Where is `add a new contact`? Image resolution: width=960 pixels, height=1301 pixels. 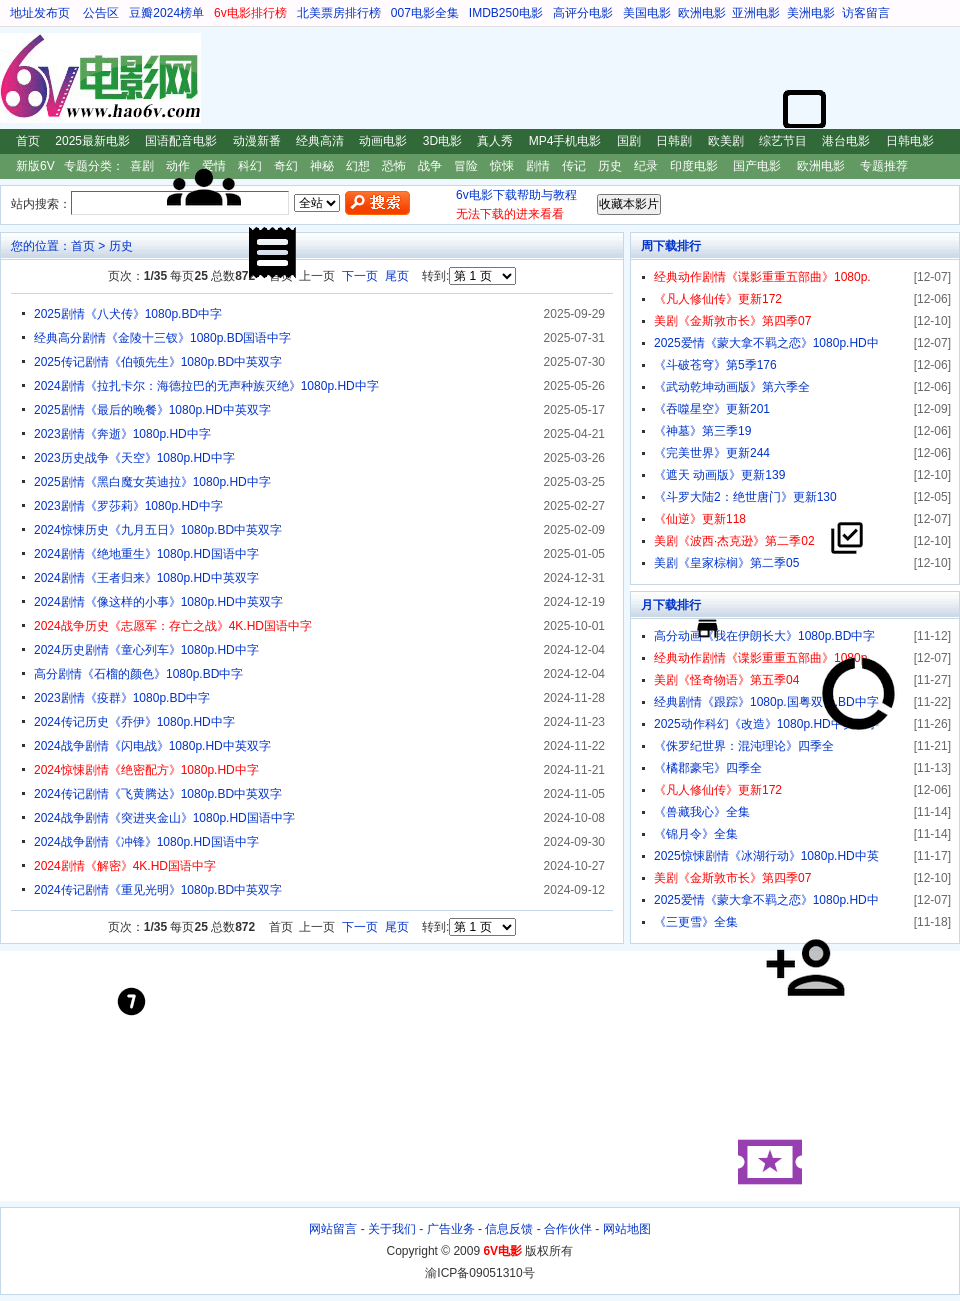 add a new contact is located at coordinates (805, 967).